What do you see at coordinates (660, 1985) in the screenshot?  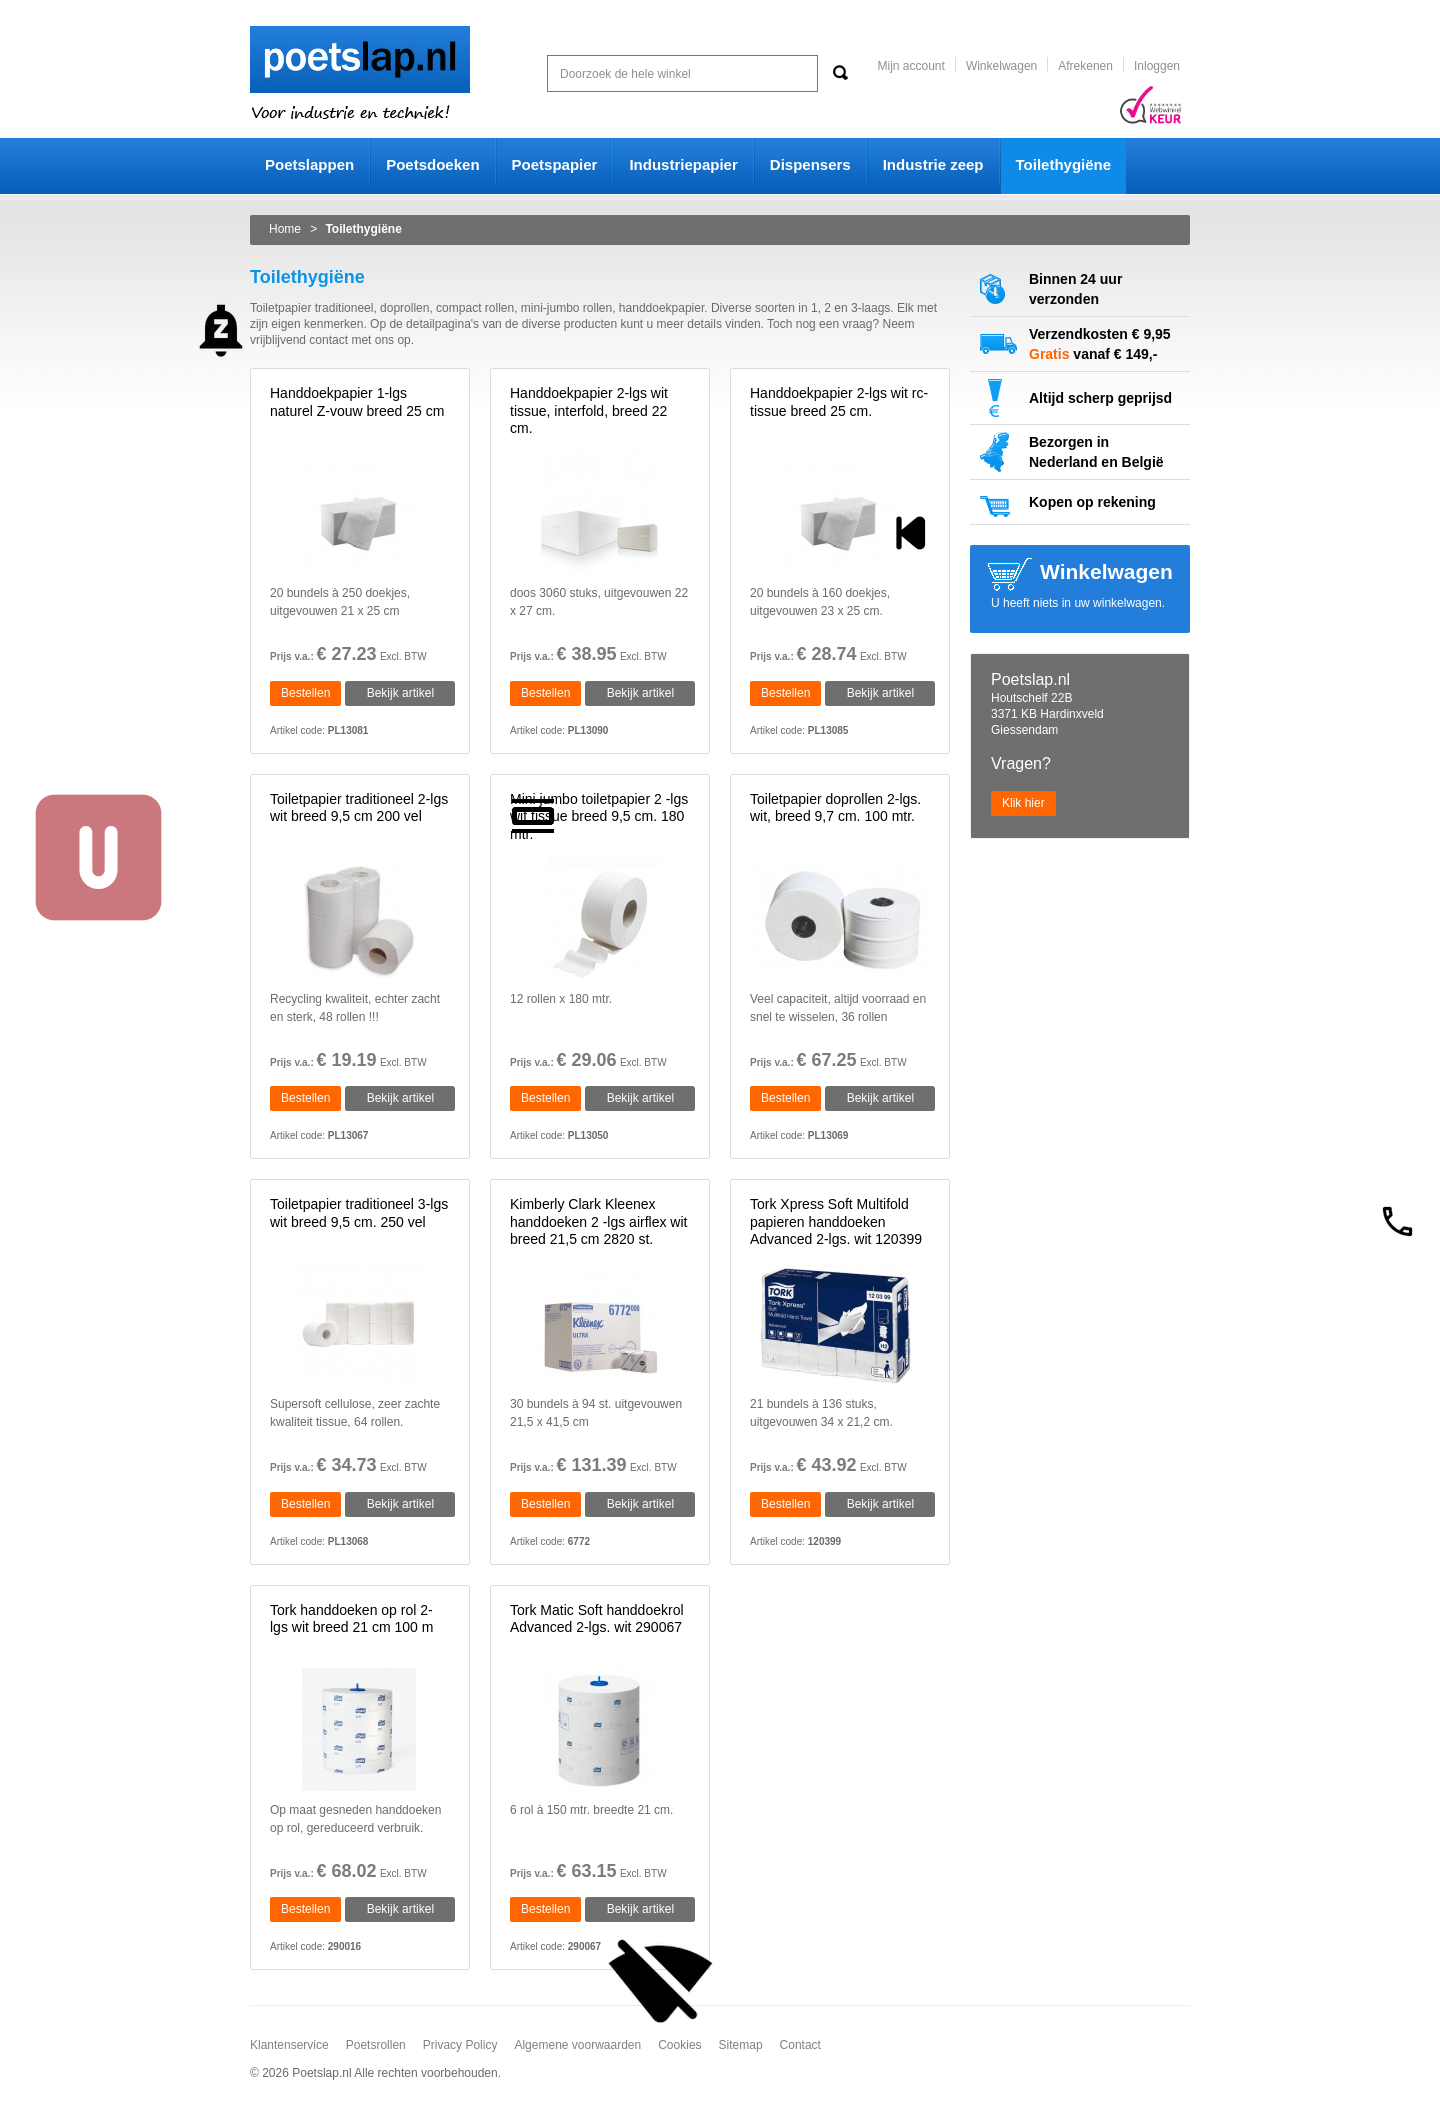 I see `indicates wifi is disconnected or unavailable` at bounding box center [660, 1985].